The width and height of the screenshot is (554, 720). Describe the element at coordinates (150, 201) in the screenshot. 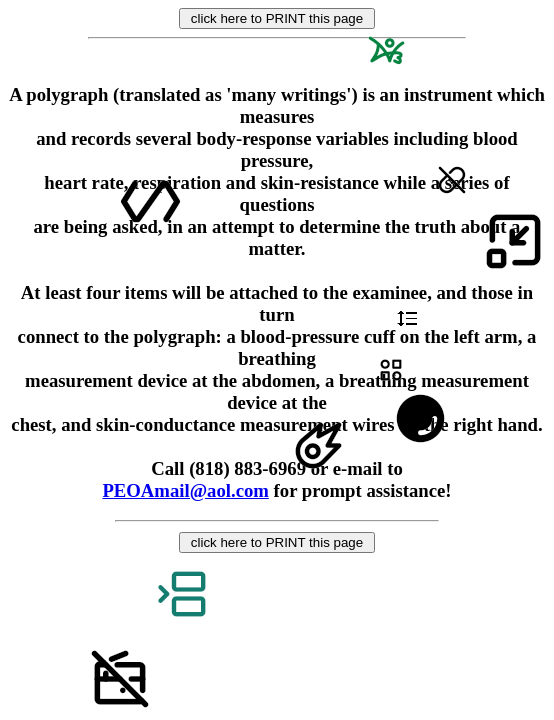

I see `polymer project branding or logo` at that location.